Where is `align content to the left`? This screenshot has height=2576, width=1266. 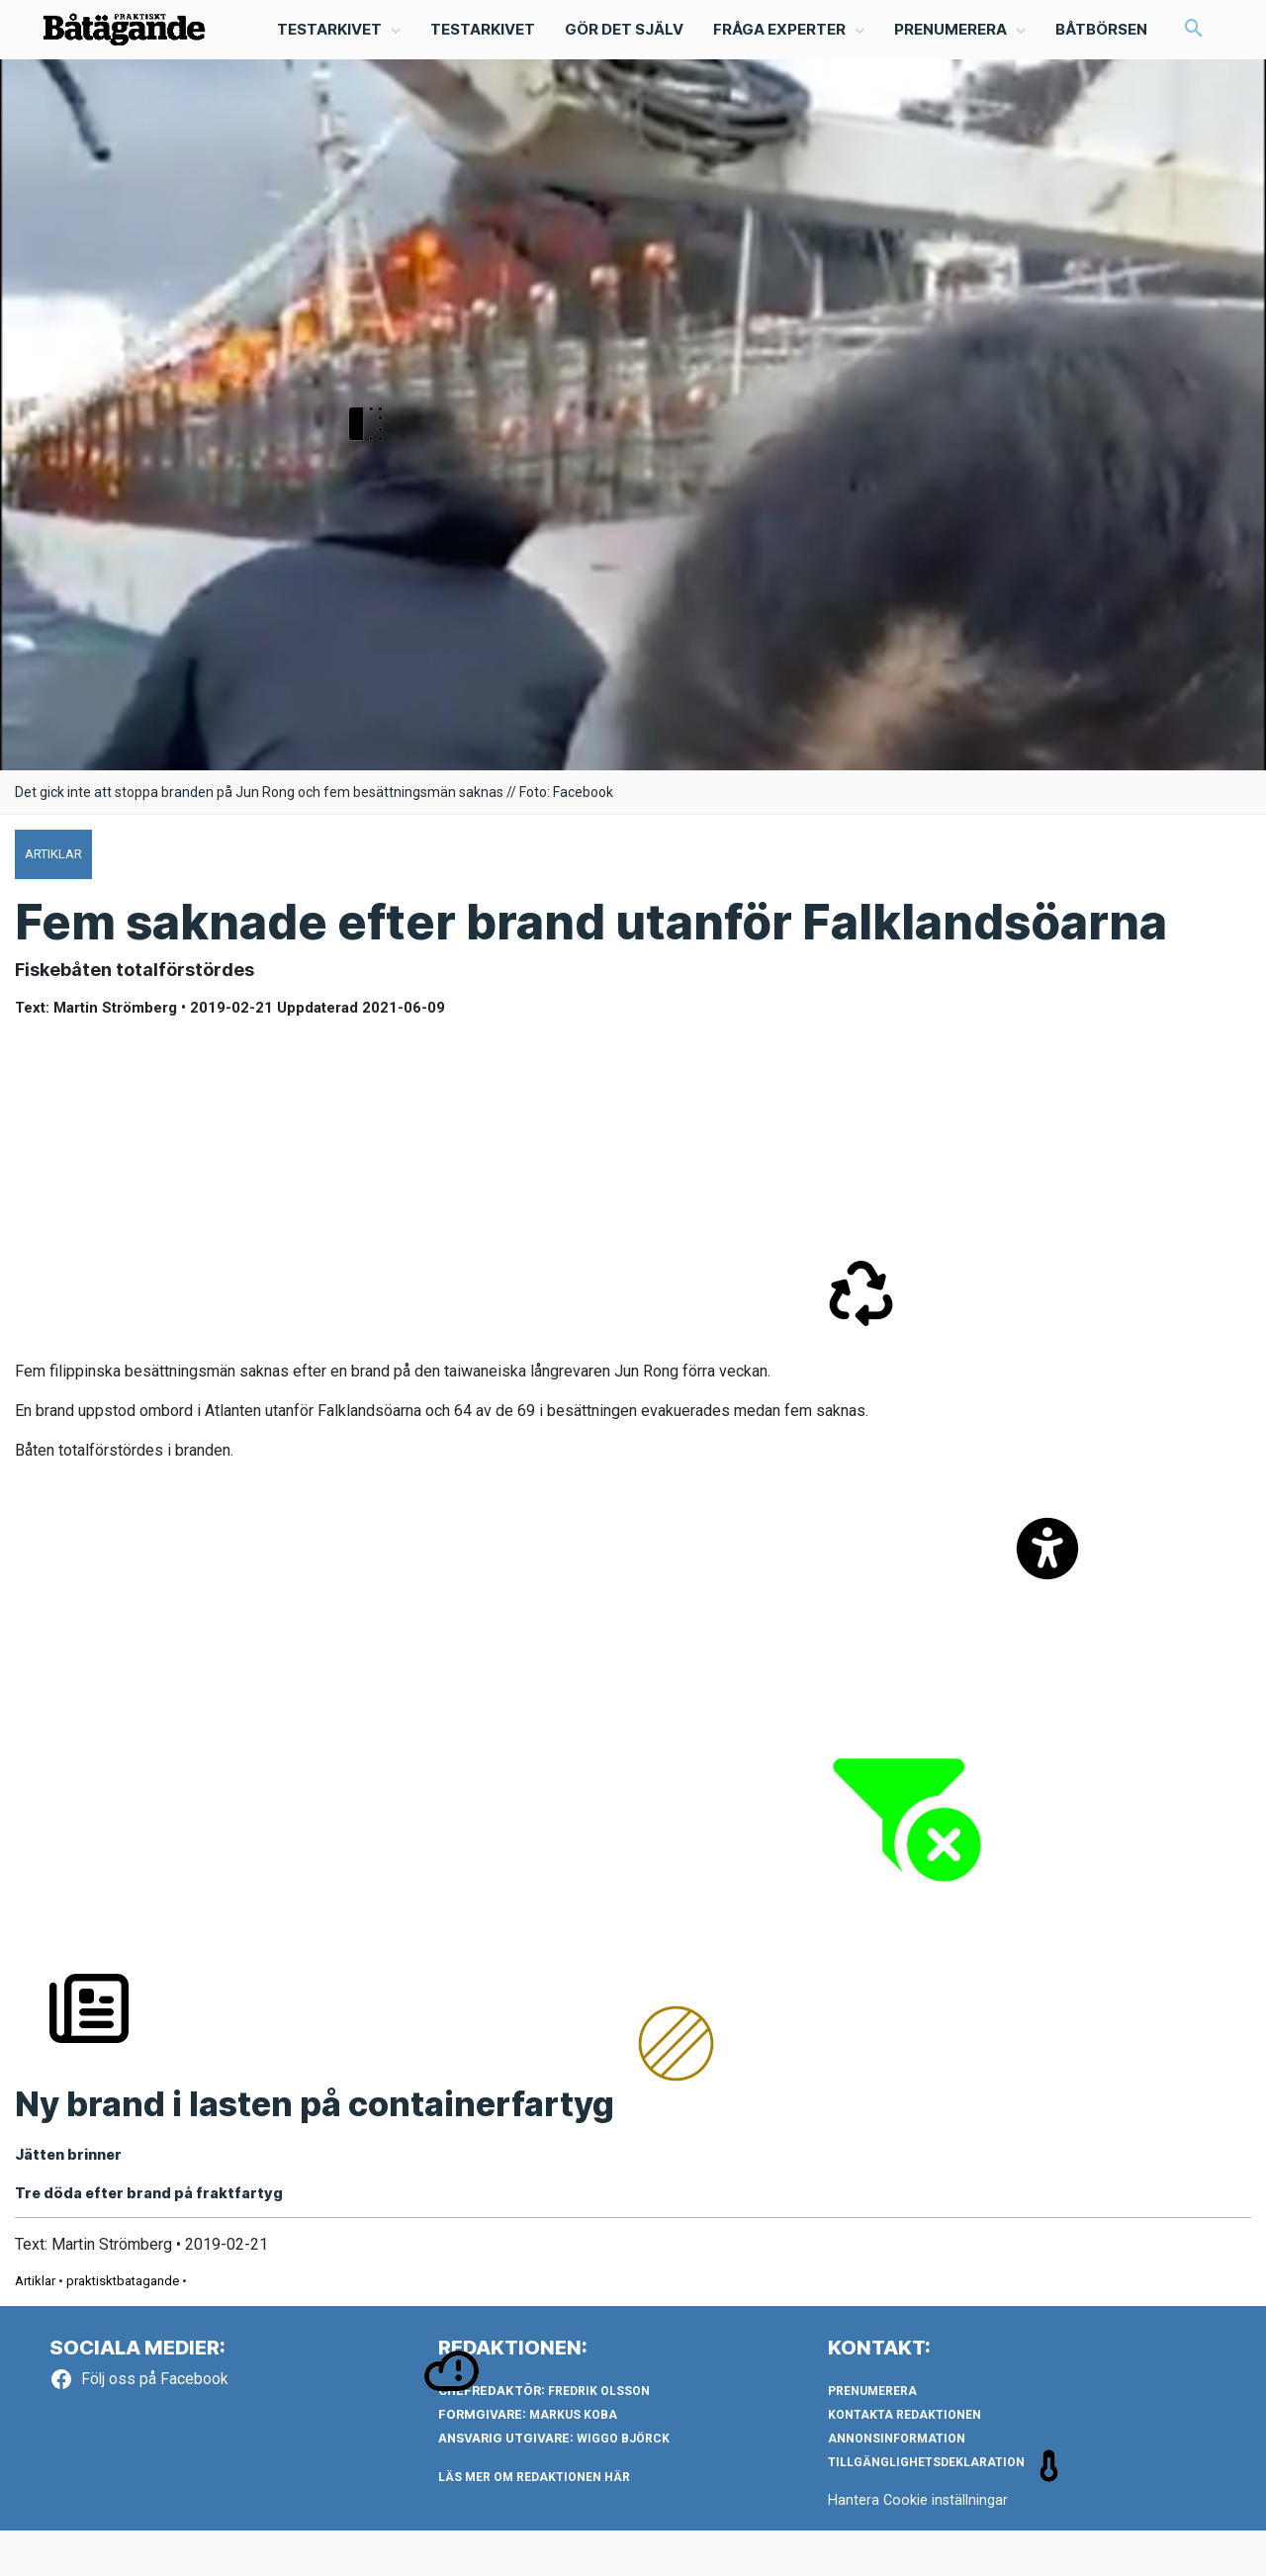 align content to the left is located at coordinates (365, 423).